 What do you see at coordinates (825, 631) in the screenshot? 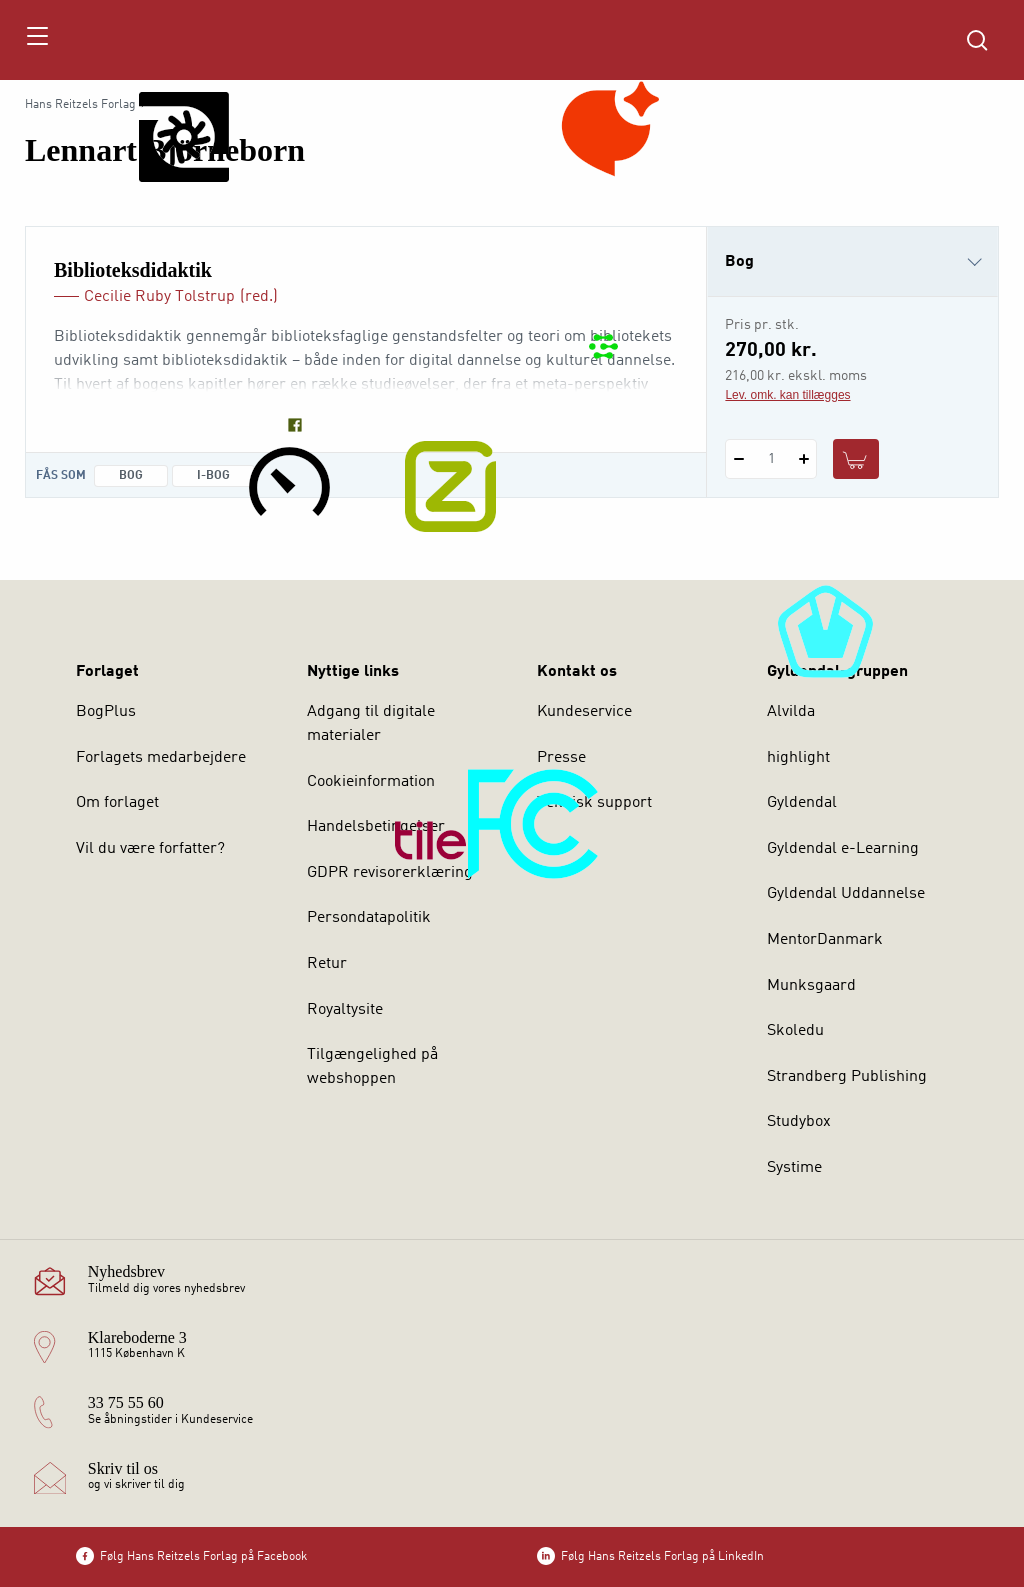
I see `sfml framework or library branding` at bounding box center [825, 631].